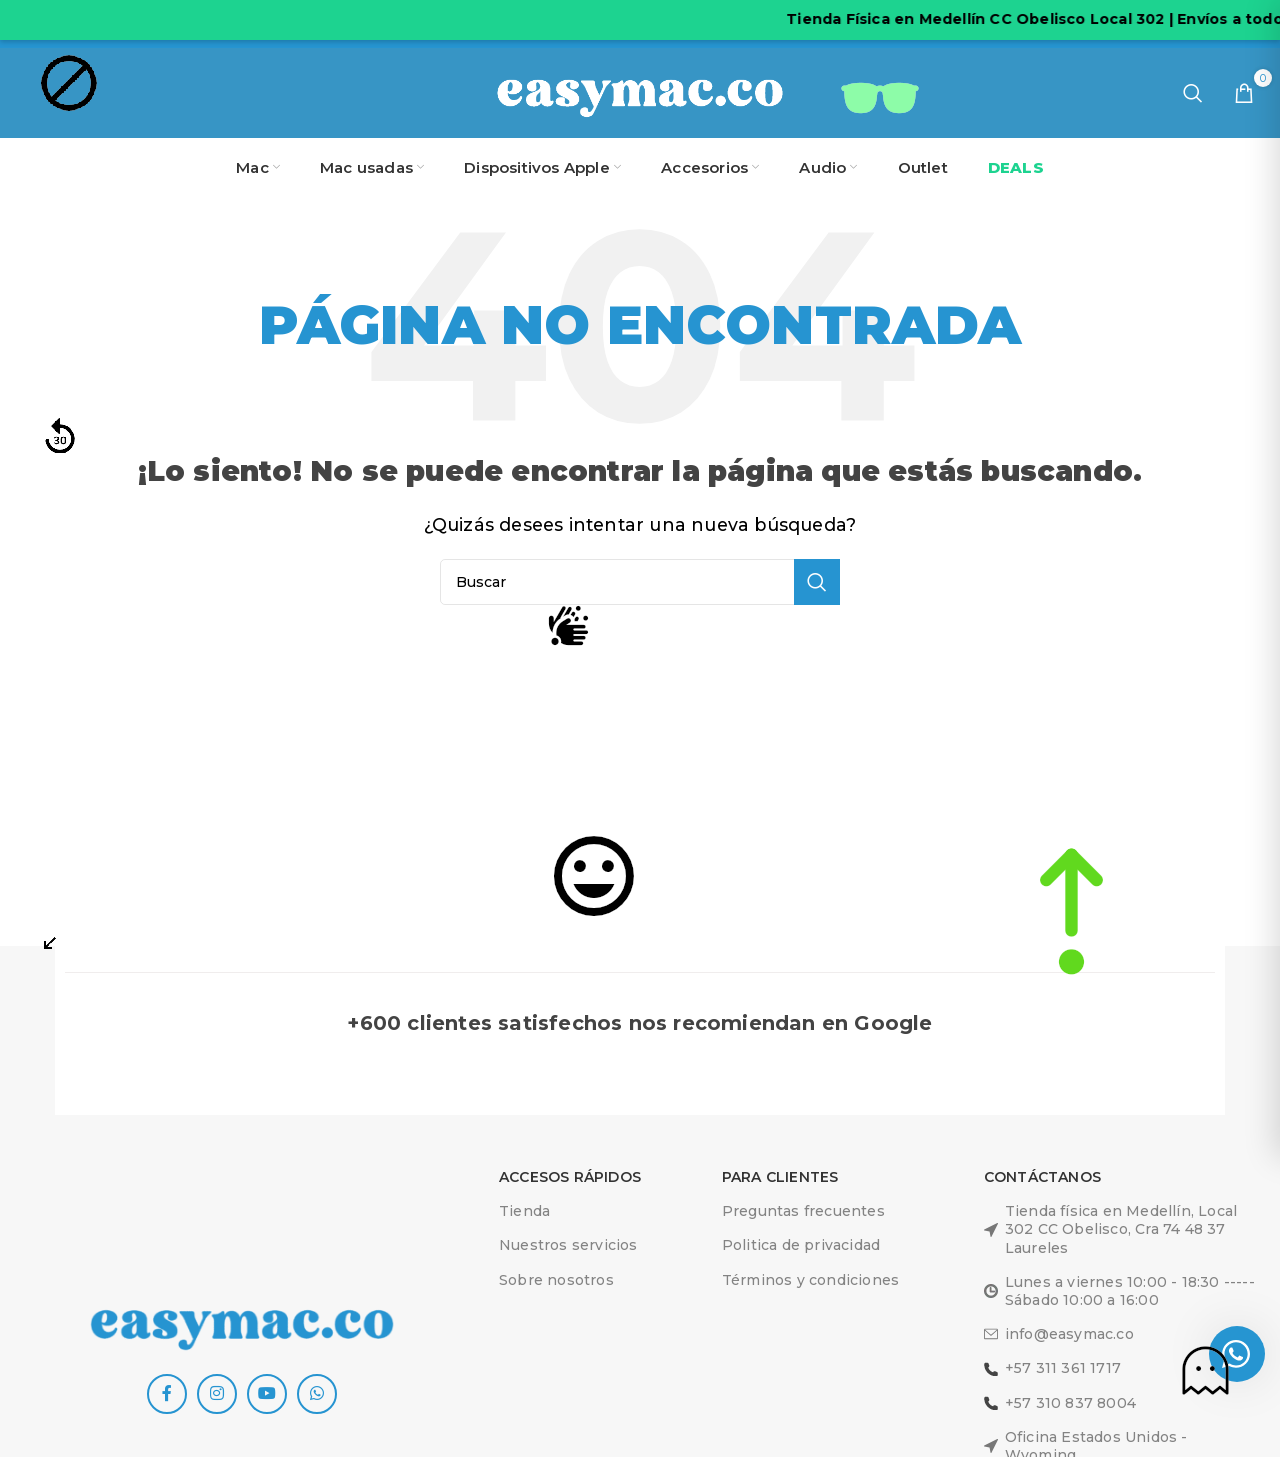 This screenshot has width=1280, height=1457. Describe the element at coordinates (1071, 911) in the screenshot. I see `step out of current function in debugger` at that location.